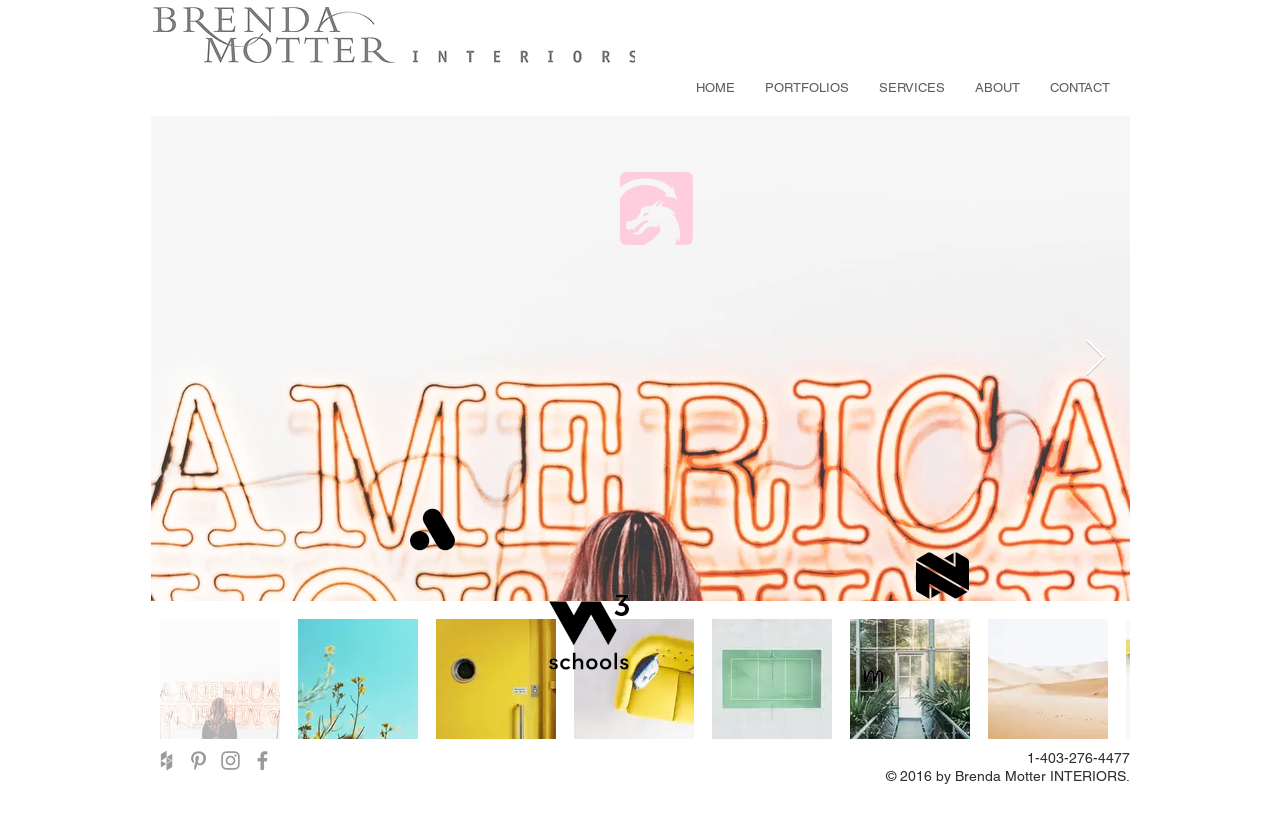  What do you see at coordinates (656, 208) in the screenshot?
I see `open LightBurn laser cutting software` at bounding box center [656, 208].